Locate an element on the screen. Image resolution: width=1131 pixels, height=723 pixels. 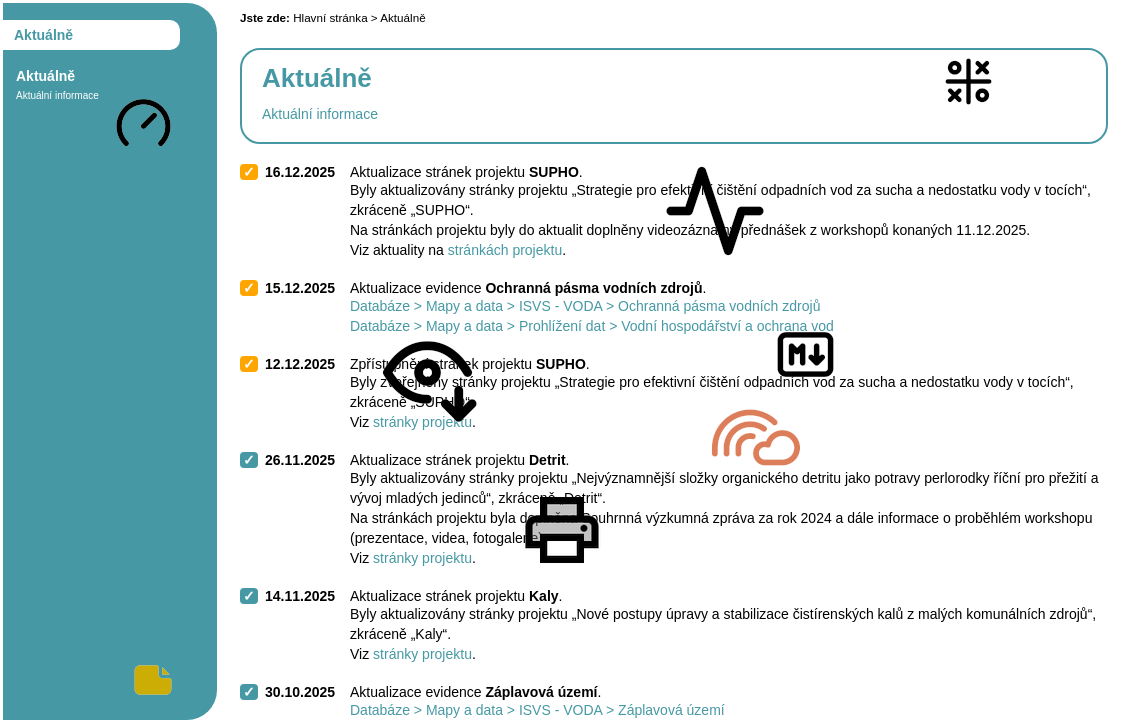
test internet connection speed is located at coordinates (143, 123).